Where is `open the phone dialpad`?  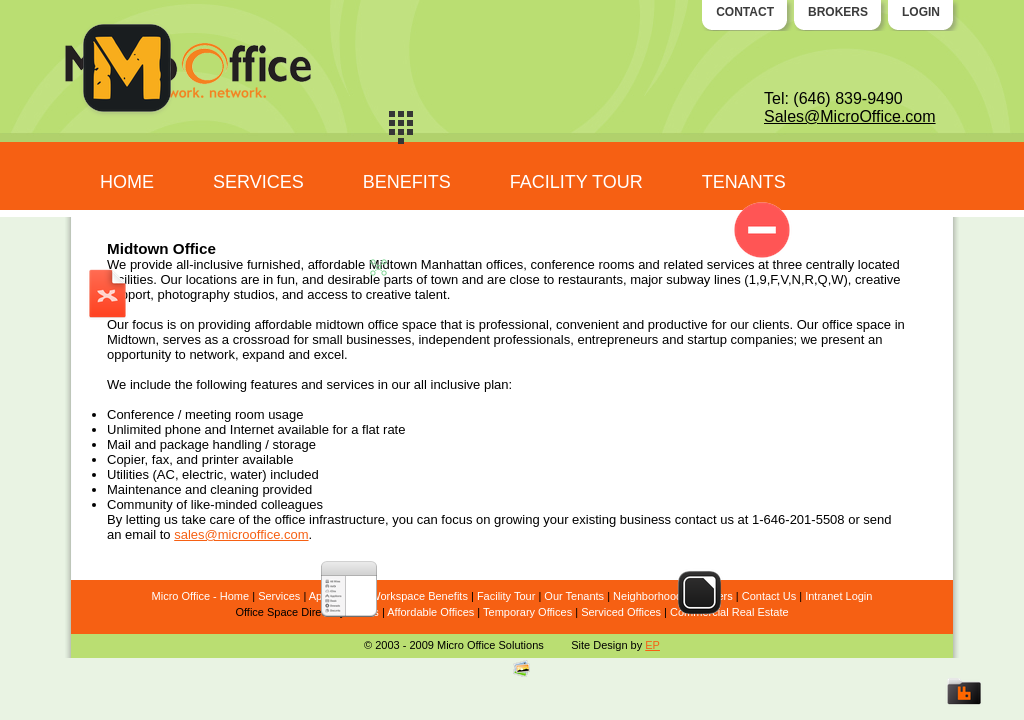
open the phone dialpad is located at coordinates (401, 129).